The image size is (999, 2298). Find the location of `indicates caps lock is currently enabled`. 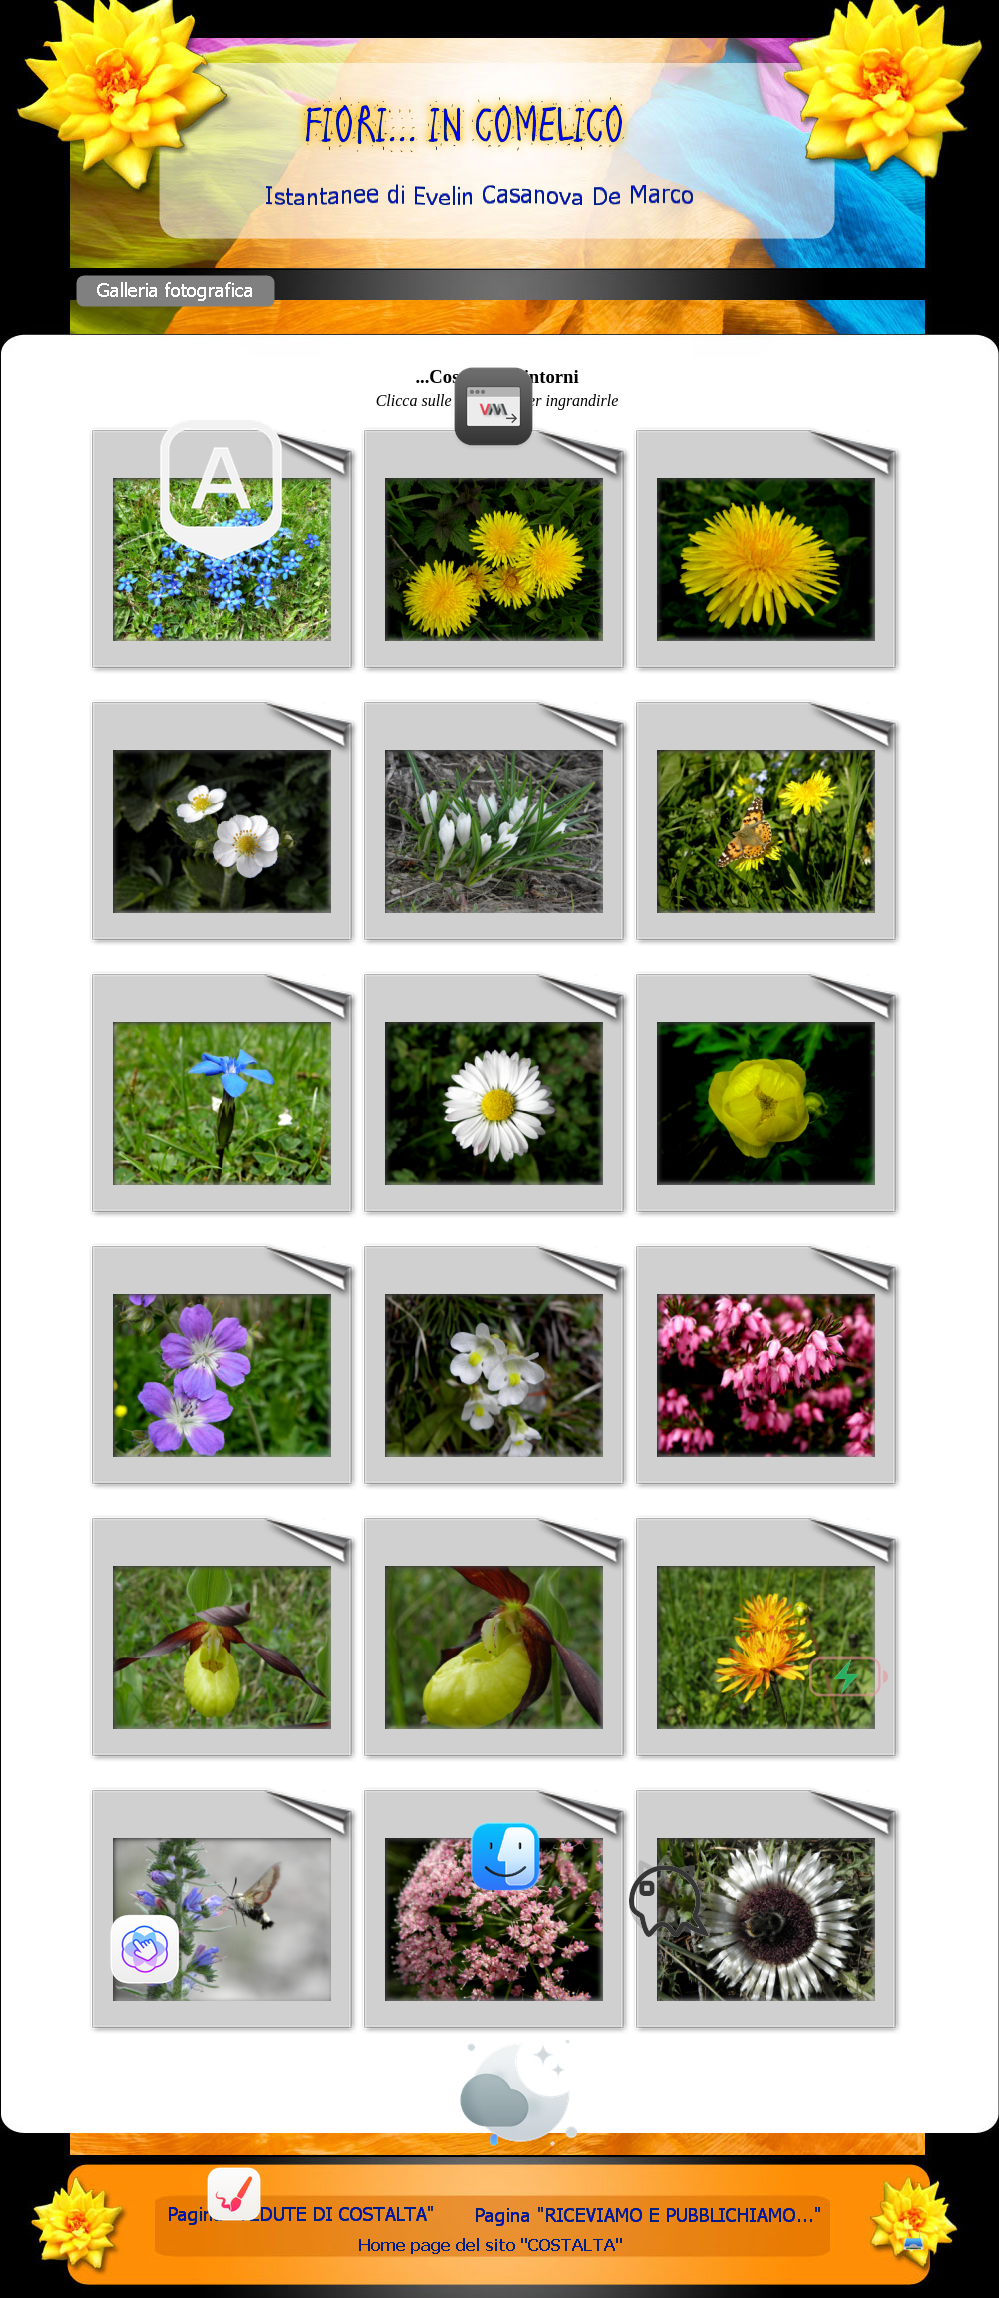

indicates caps lock is currently enabled is located at coordinates (221, 490).